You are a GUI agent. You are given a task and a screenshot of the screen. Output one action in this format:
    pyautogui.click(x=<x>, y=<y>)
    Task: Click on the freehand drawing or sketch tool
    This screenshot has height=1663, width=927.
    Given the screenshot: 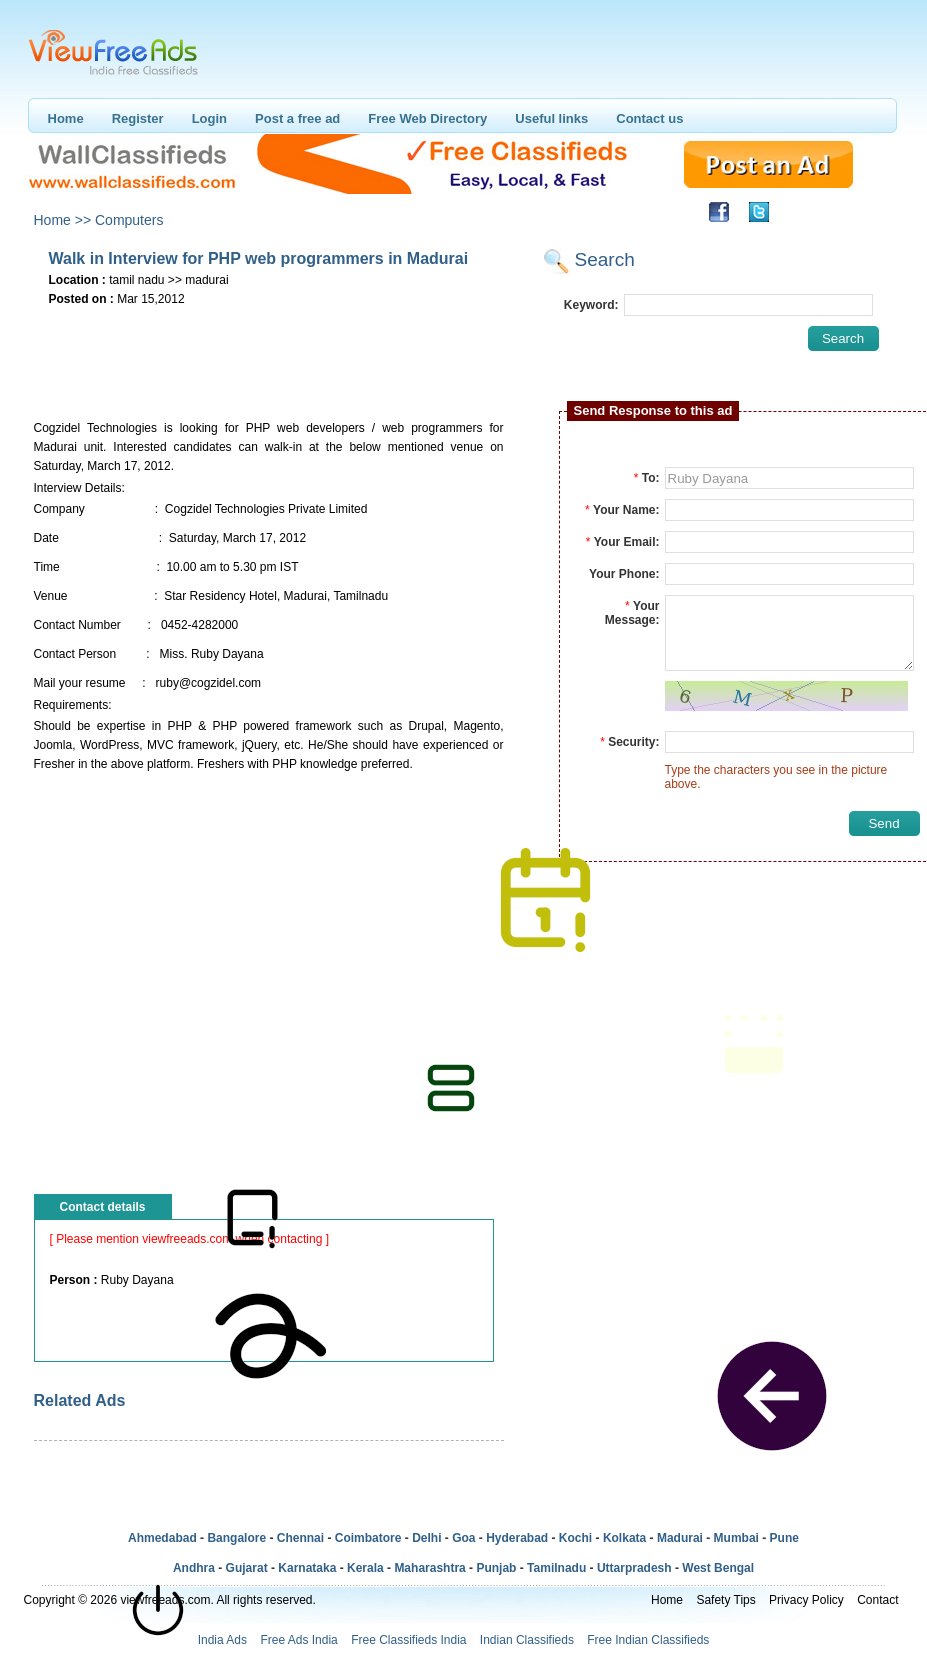 What is the action you would take?
    pyautogui.click(x=267, y=1336)
    